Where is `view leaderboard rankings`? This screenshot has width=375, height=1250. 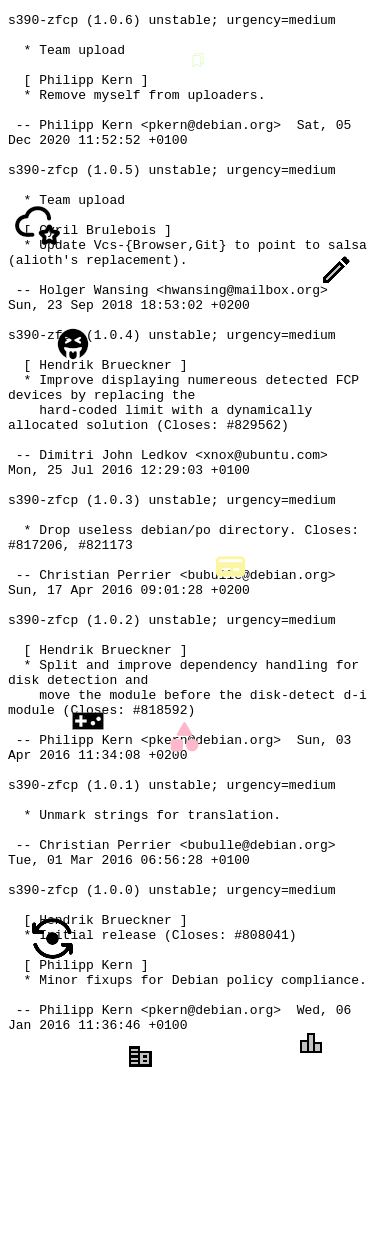 view leaderboard rankings is located at coordinates (311, 1043).